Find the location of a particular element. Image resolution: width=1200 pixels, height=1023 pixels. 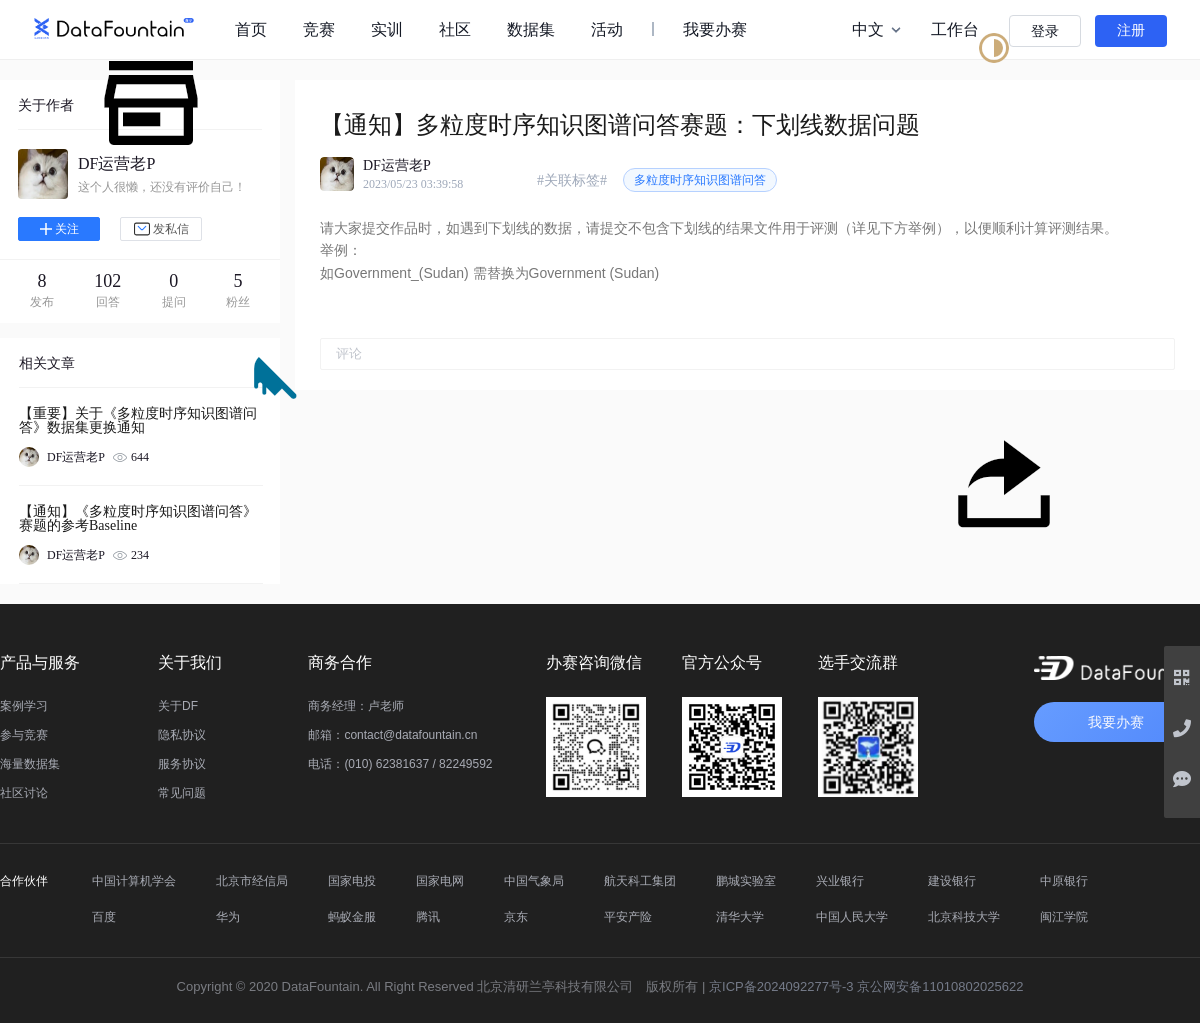

share content to another app or person is located at coordinates (1004, 486).